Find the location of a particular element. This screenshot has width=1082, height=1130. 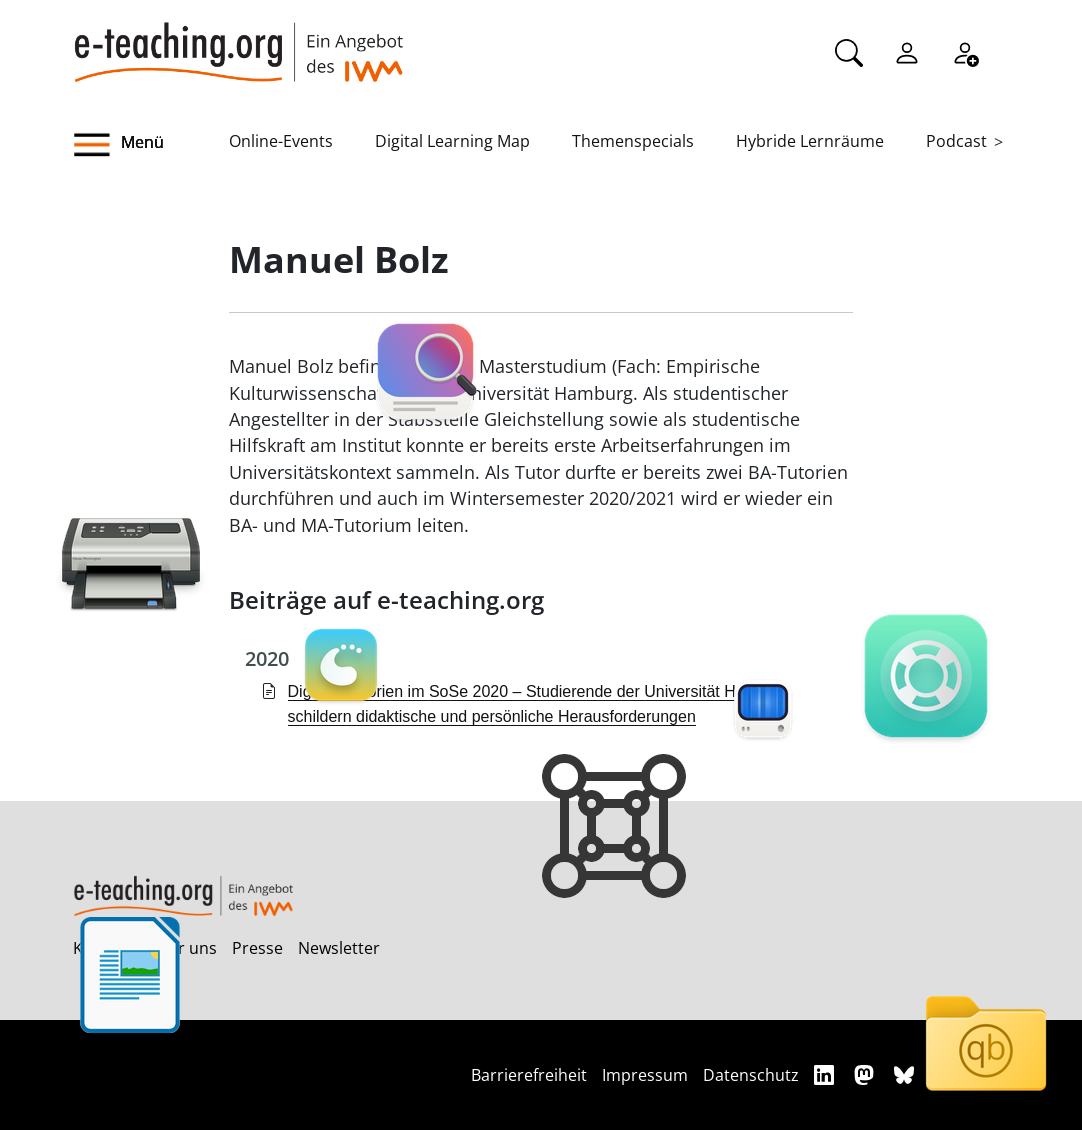

print the current document is located at coordinates (131, 561).